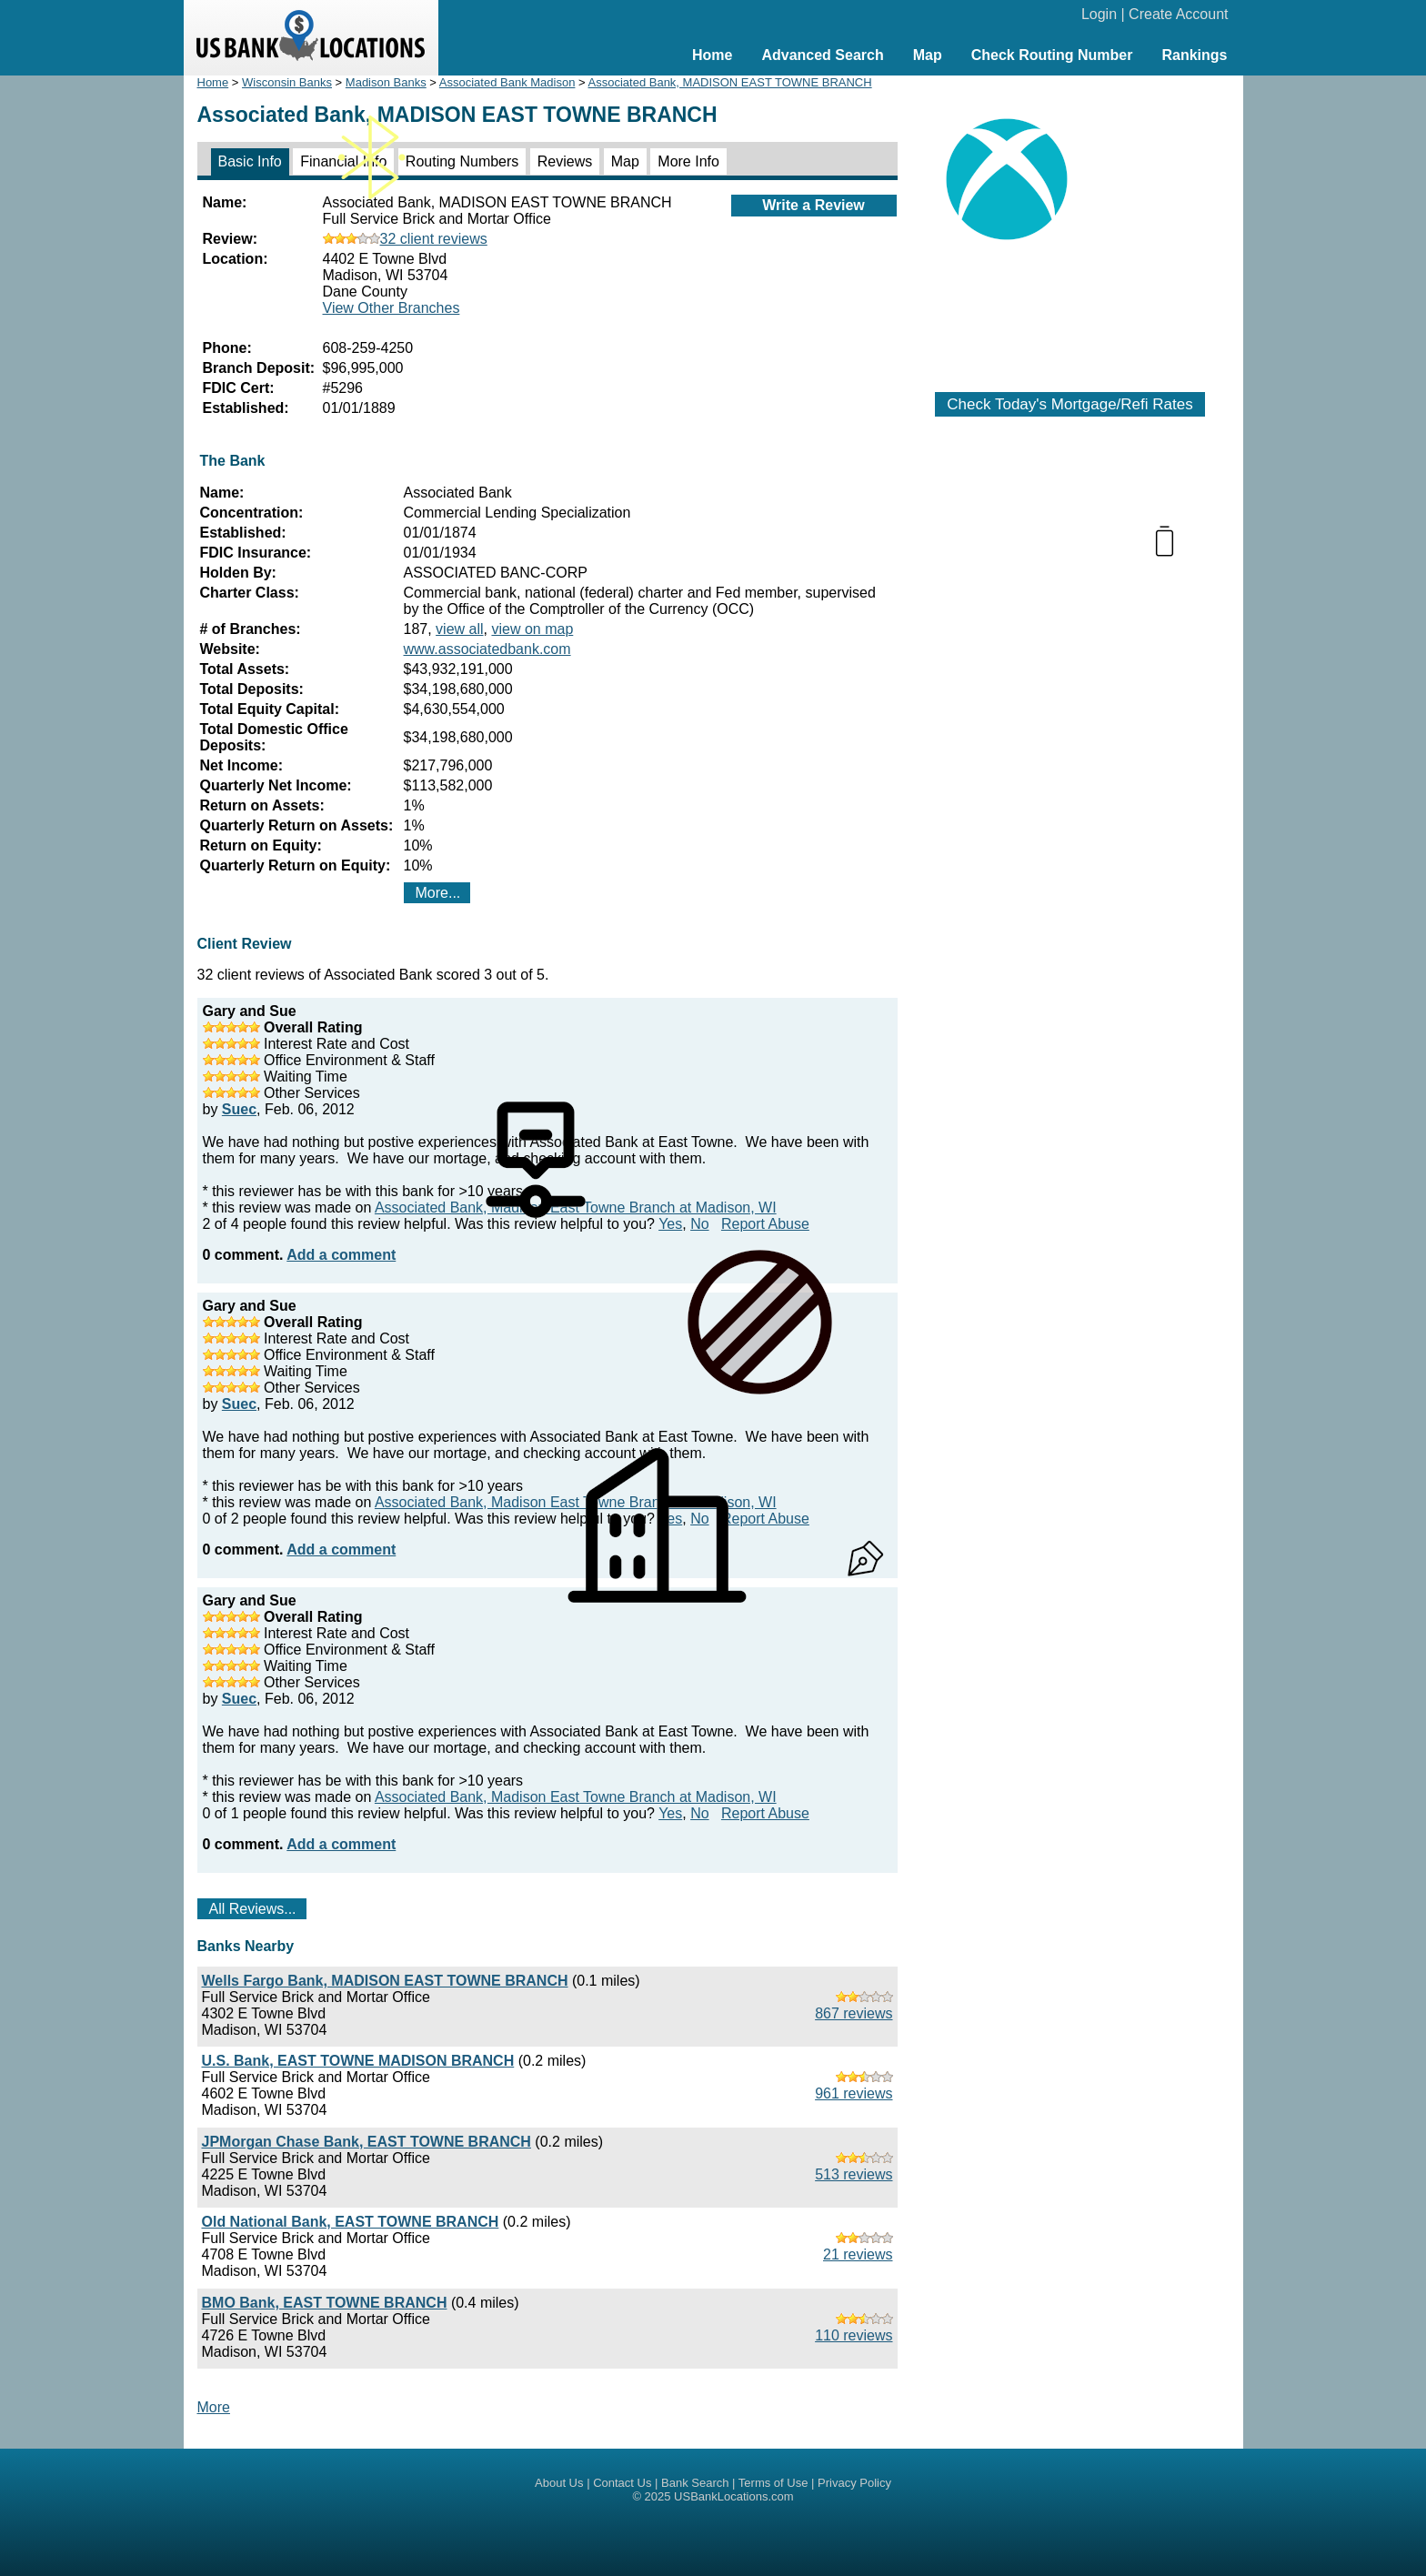 This screenshot has height=2576, width=1426. I want to click on remove an event from the timeline, so click(536, 1157).